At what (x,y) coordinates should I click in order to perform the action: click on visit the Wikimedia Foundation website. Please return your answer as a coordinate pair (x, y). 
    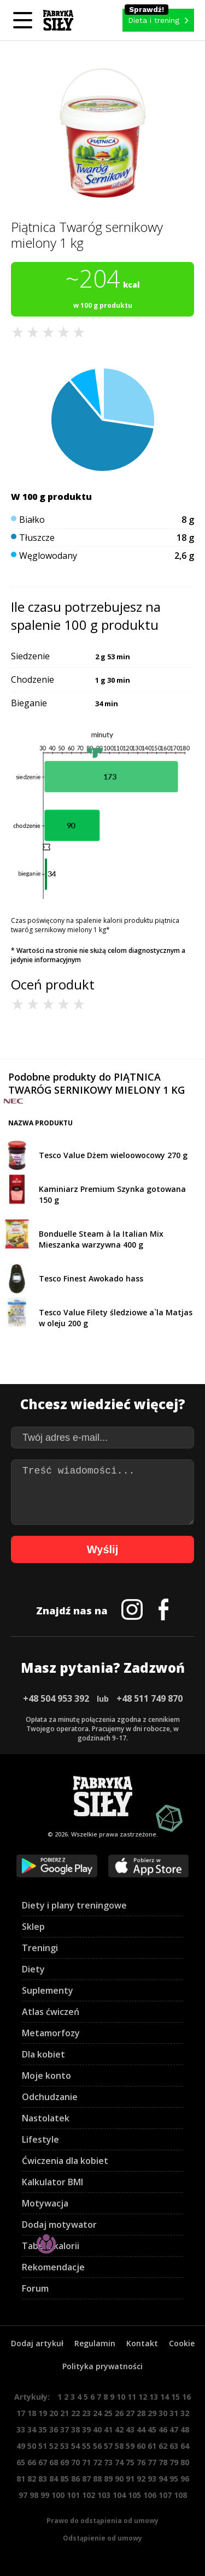
    Looking at the image, I should click on (46, 2244).